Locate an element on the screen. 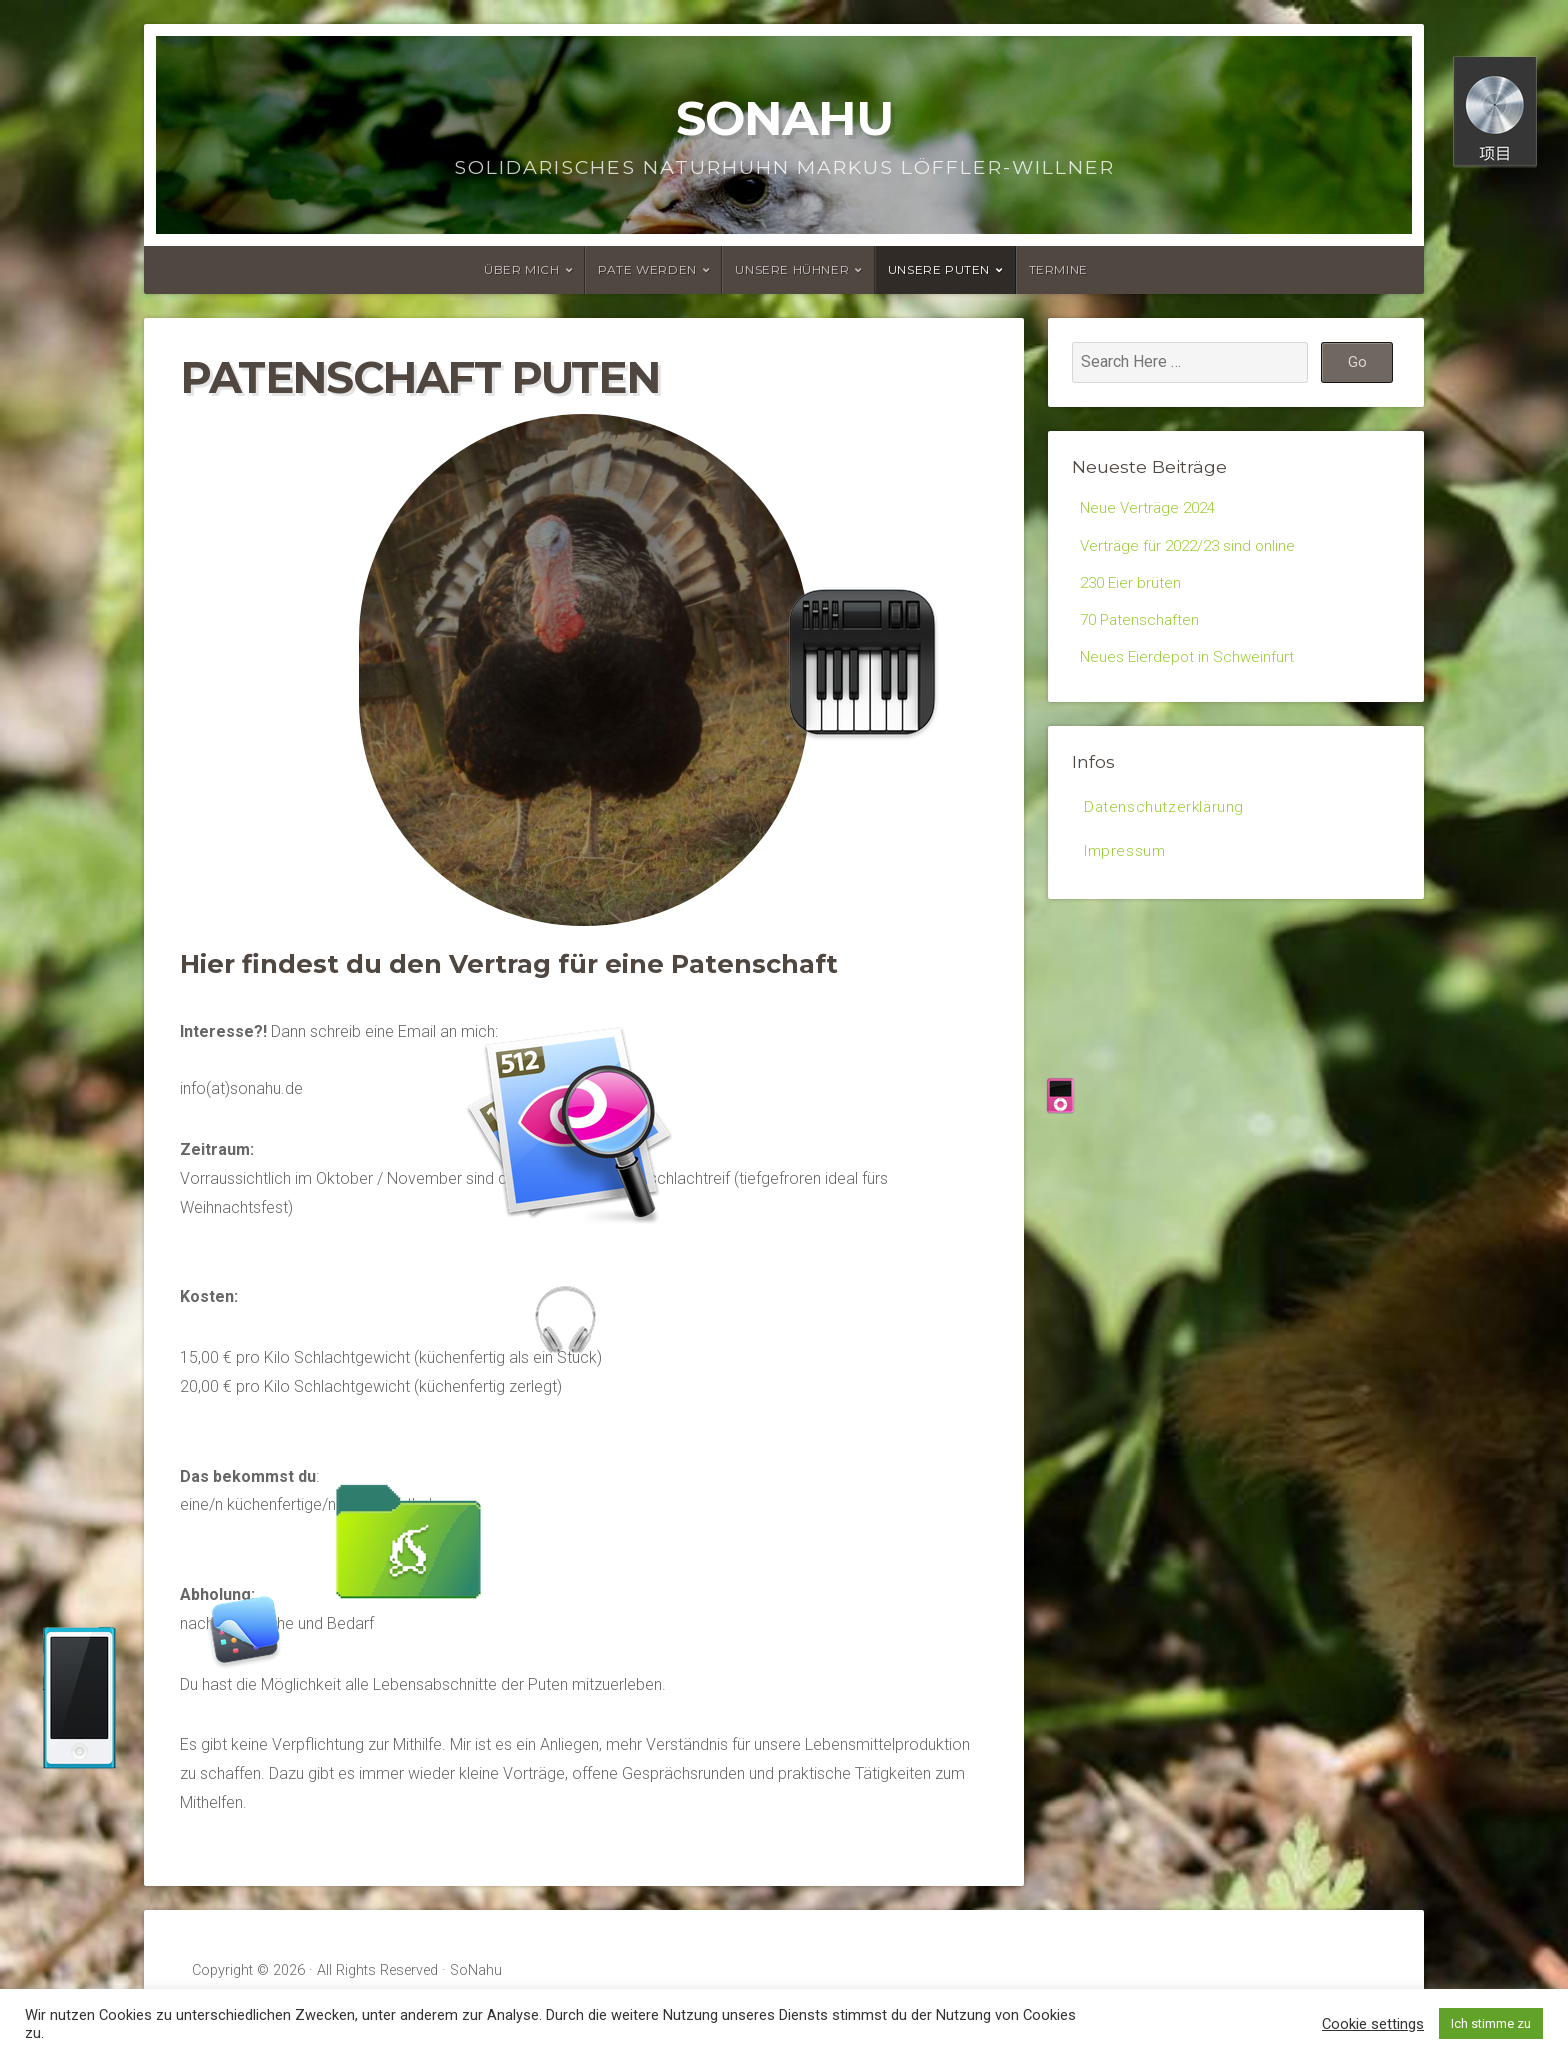 The width and height of the screenshot is (1568, 2058). access screen capture or screenshot tool is located at coordinates (244, 1631).